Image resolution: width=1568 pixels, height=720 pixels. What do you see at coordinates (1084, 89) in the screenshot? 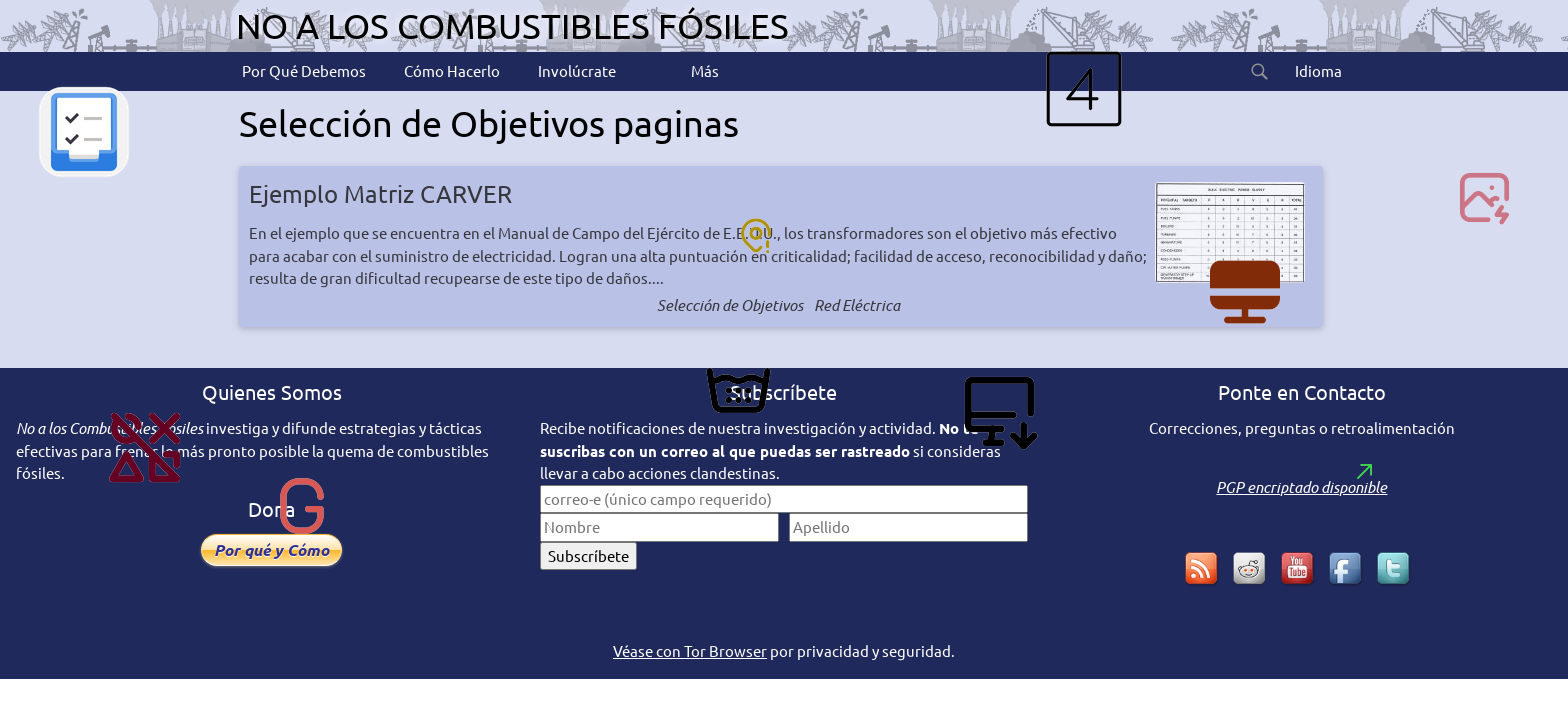
I see `select option number four` at bounding box center [1084, 89].